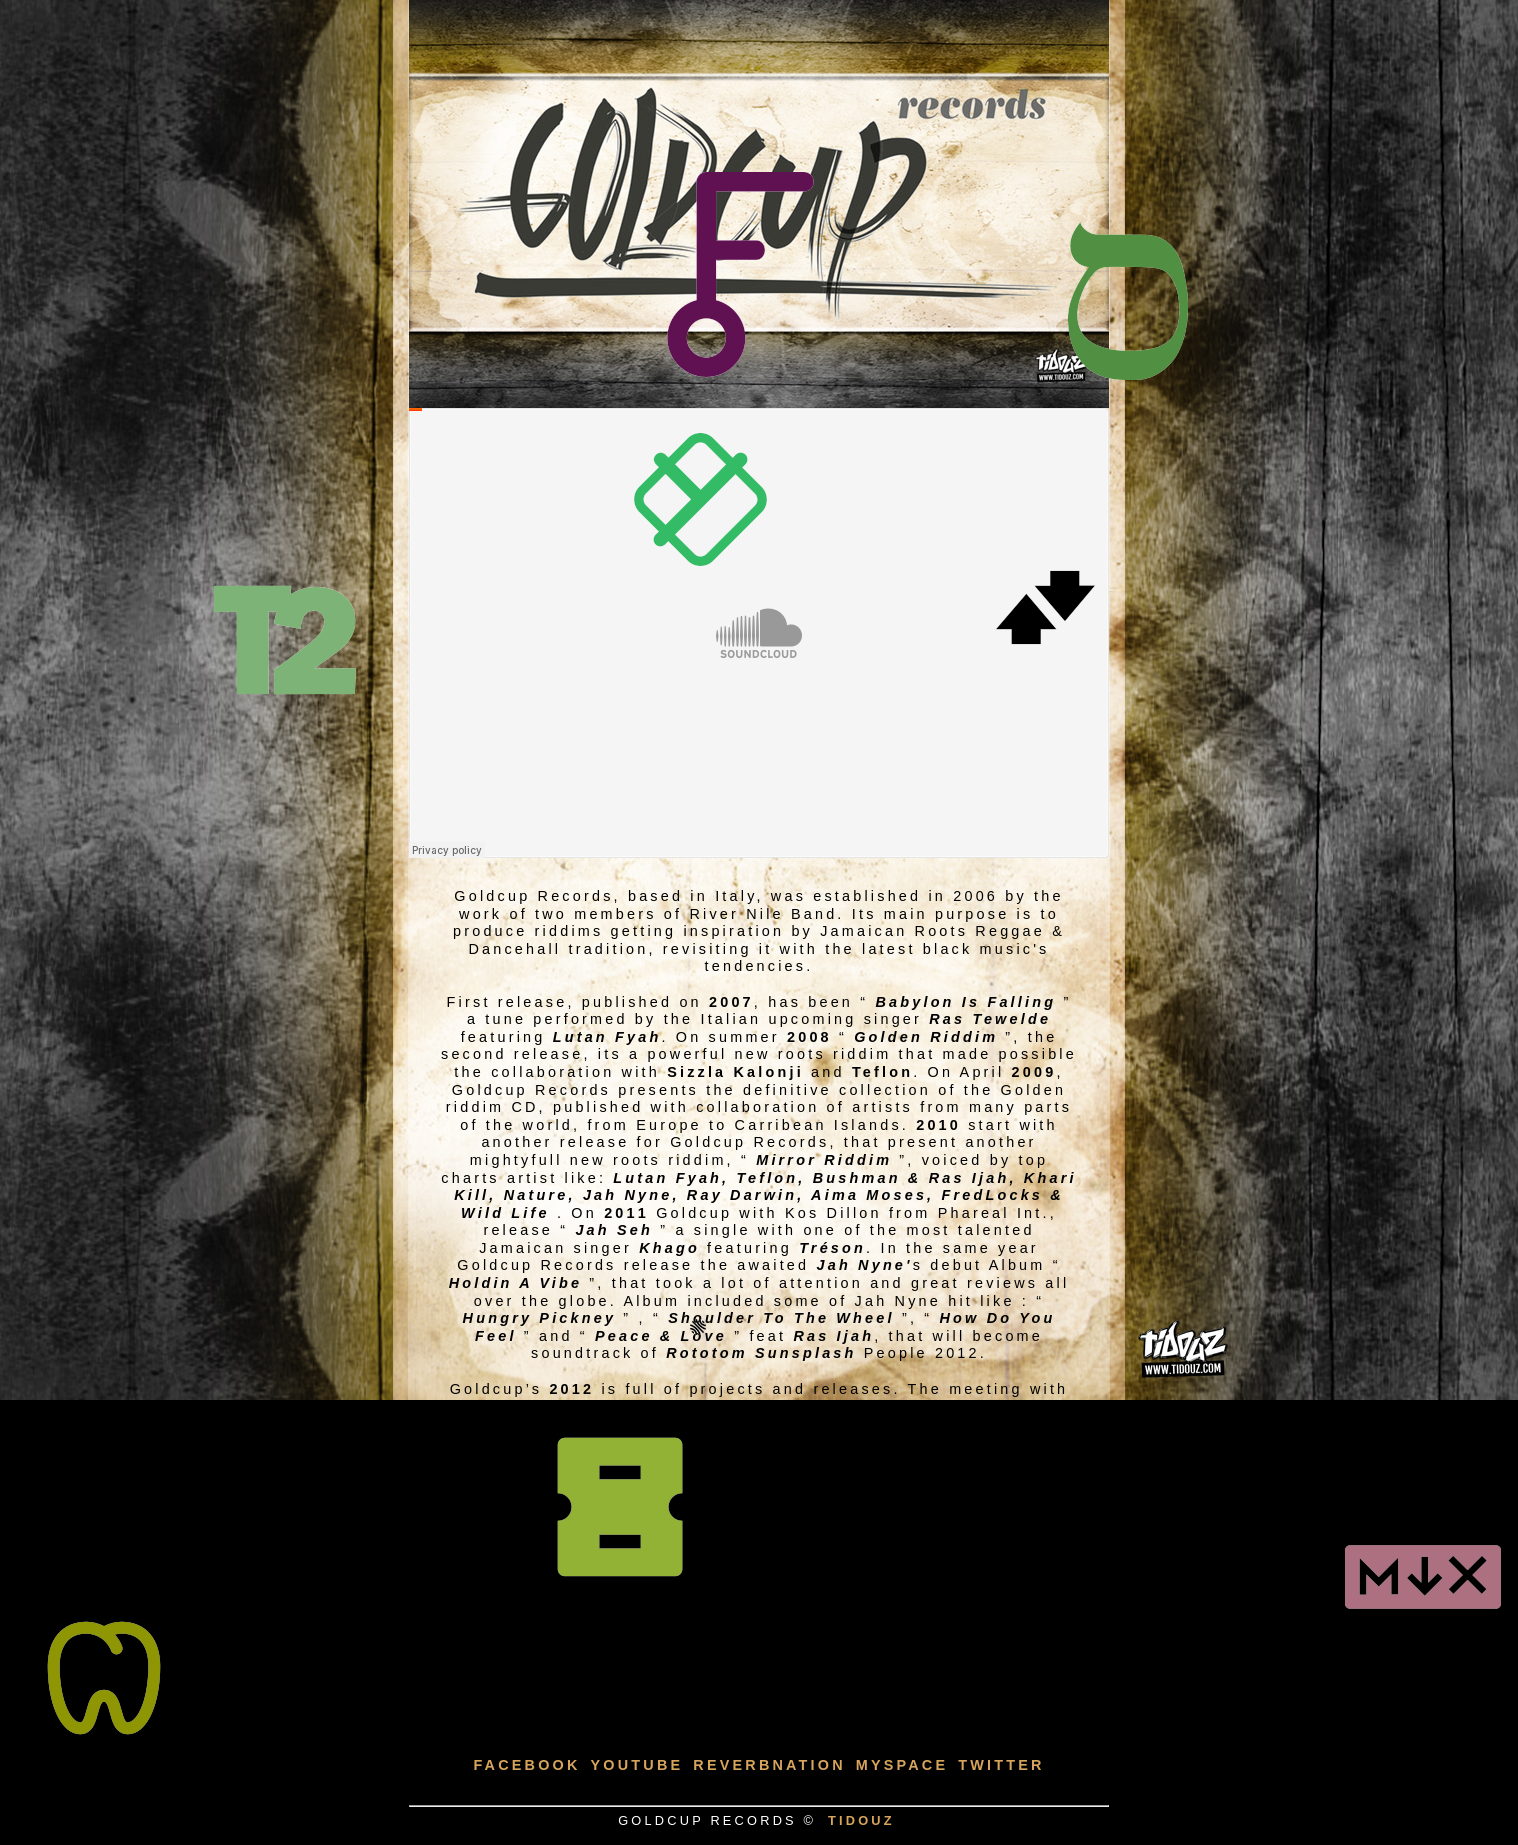 The height and width of the screenshot is (1845, 1518). What do you see at coordinates (285, 640) in the screenshot?
I see `visit take-two interactive software website` at bounding box center [285, 640].